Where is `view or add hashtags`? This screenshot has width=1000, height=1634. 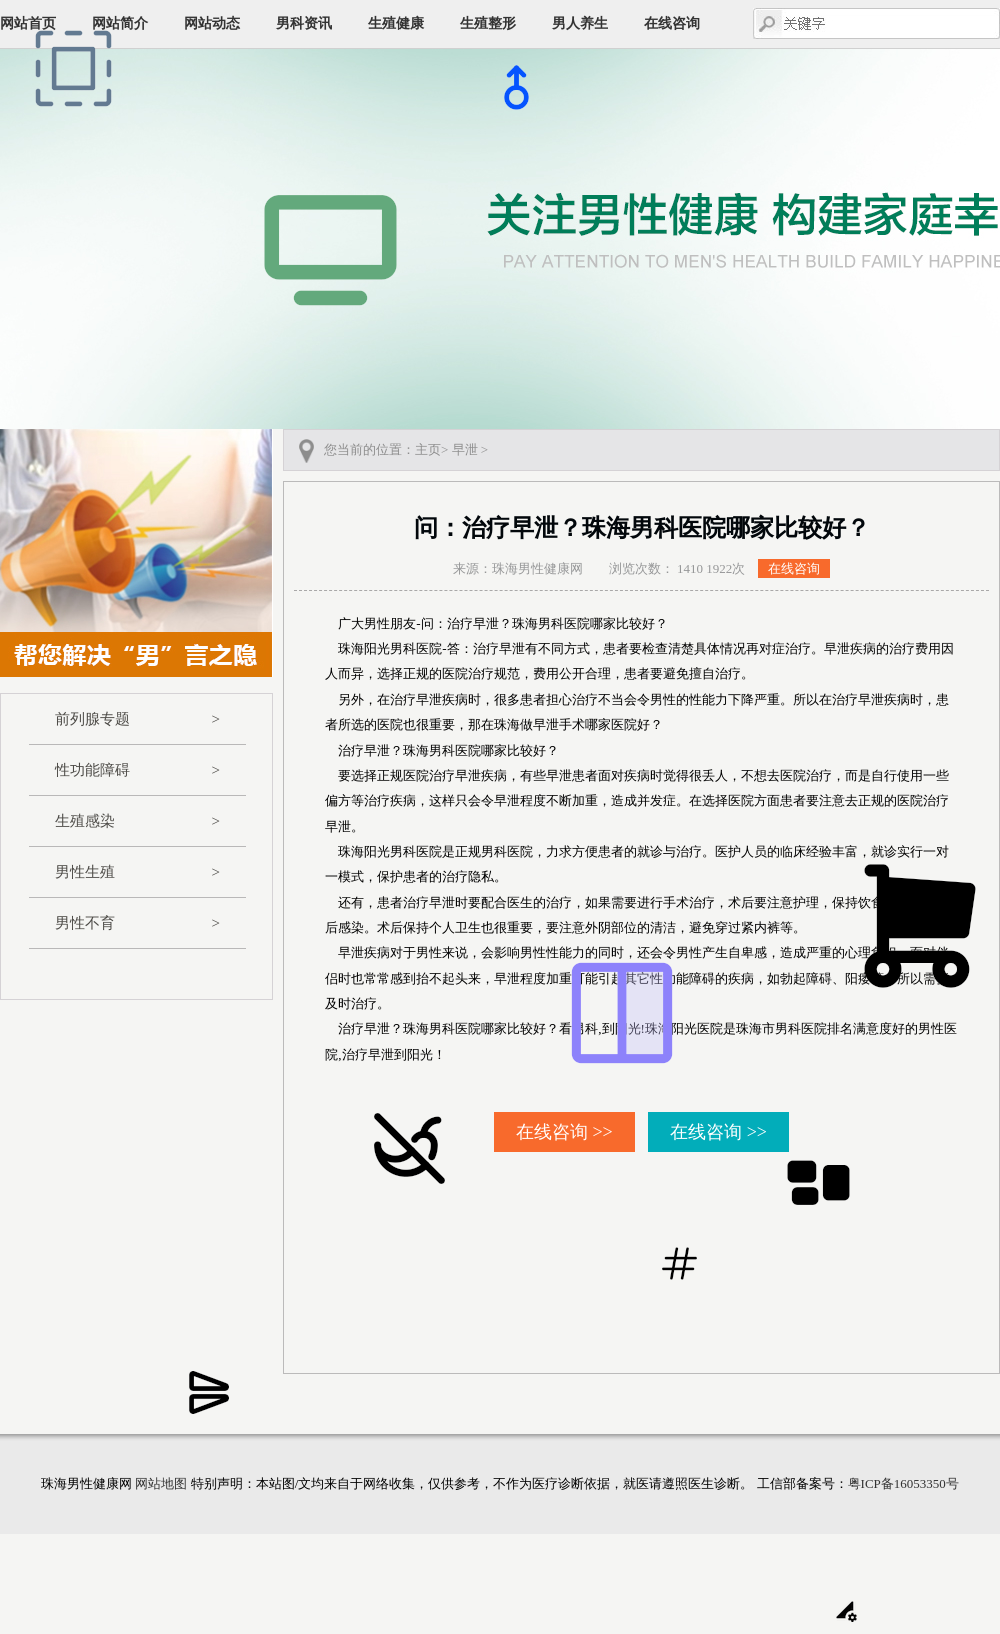
view or add hashtags is located at coordinates (679, 1263).